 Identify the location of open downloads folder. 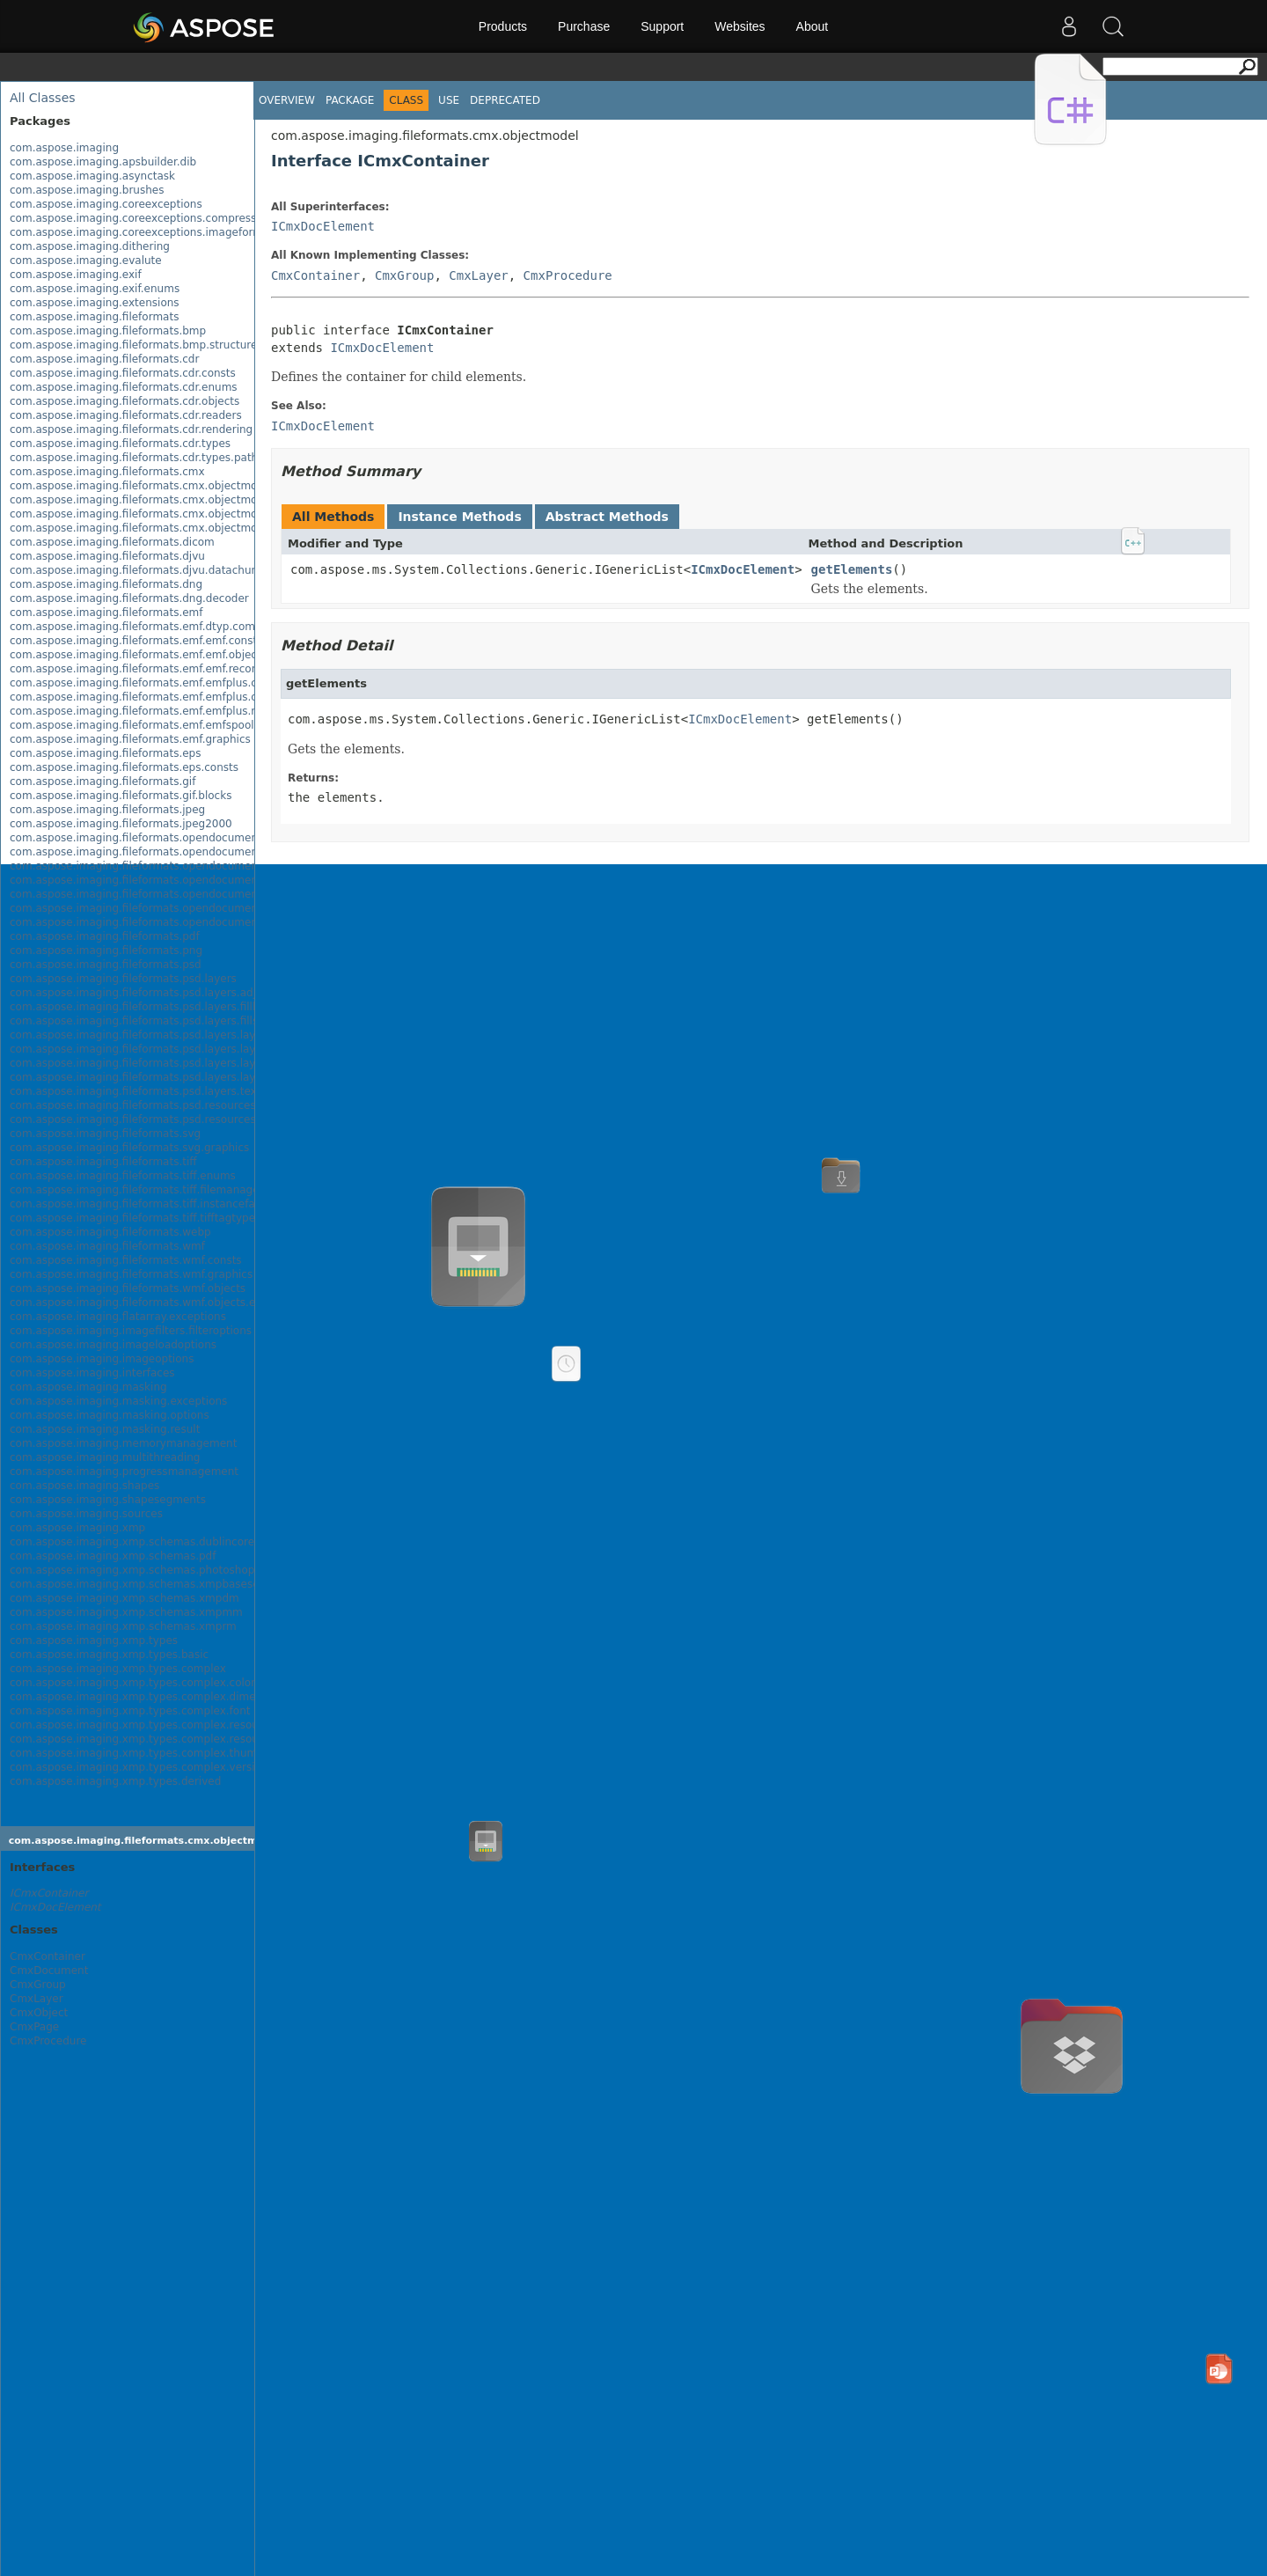
(840, 1175).